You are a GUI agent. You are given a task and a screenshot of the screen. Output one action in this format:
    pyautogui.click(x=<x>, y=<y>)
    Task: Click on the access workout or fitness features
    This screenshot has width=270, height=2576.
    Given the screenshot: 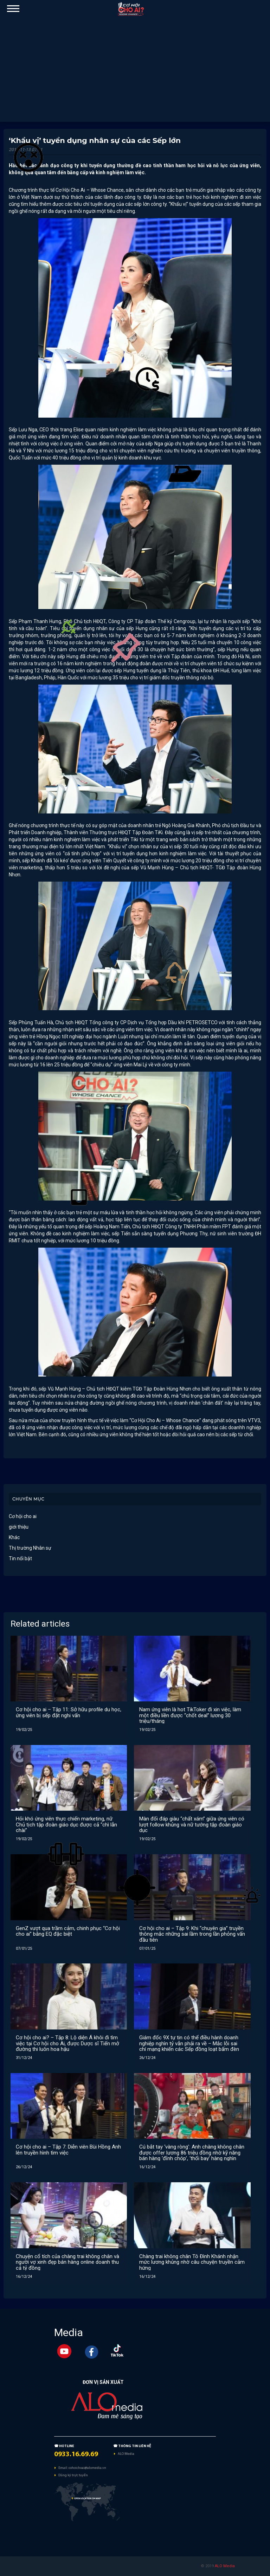 What is the action you would take?
    pyautogui.click(x=66, y=1854)
    